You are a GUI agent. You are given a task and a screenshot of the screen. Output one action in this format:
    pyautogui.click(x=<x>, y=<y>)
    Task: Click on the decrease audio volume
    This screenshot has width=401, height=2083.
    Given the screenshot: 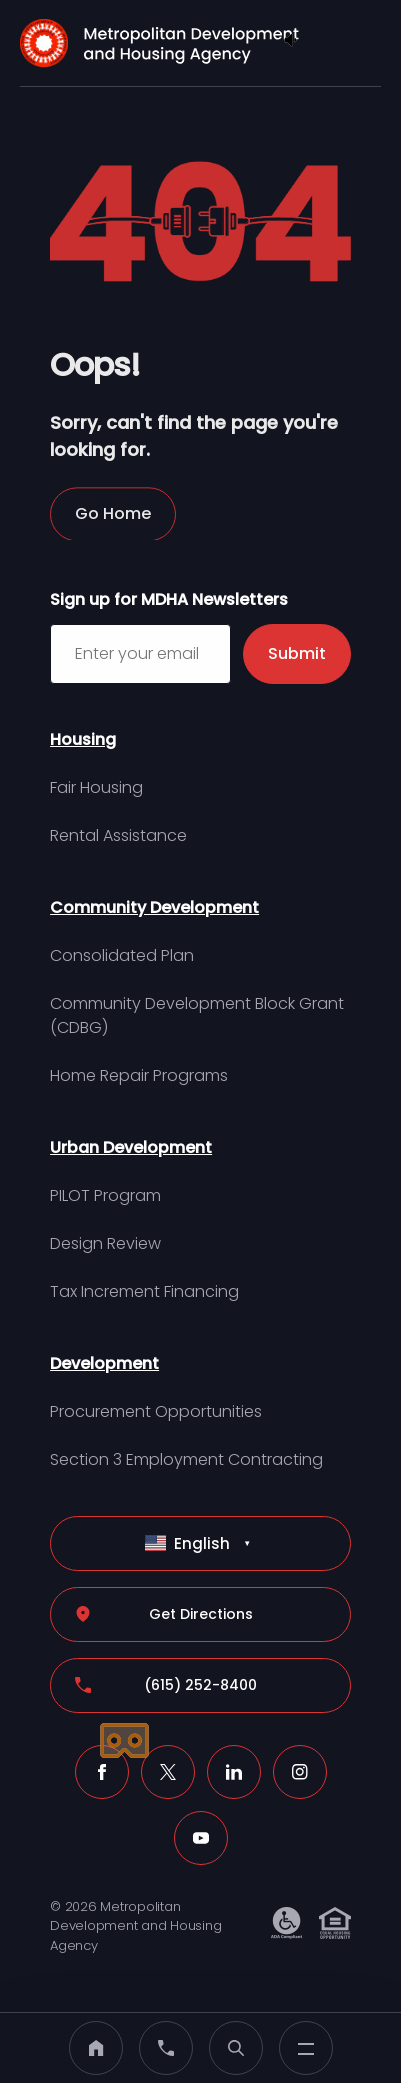 What is the action you would take?
    pyautogui.click(x=291, y=40)
    